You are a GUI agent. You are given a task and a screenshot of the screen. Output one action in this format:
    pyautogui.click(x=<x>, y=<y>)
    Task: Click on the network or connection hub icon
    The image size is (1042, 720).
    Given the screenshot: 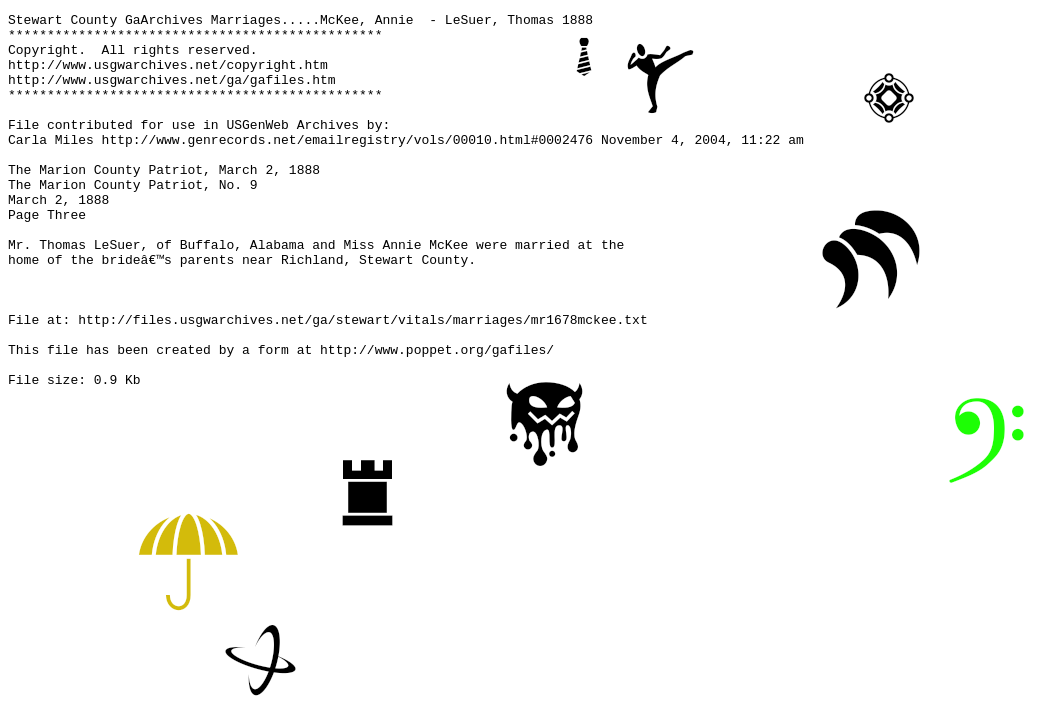 What is the action you would take?
    pyautogui.click(x=889, y=98)
    